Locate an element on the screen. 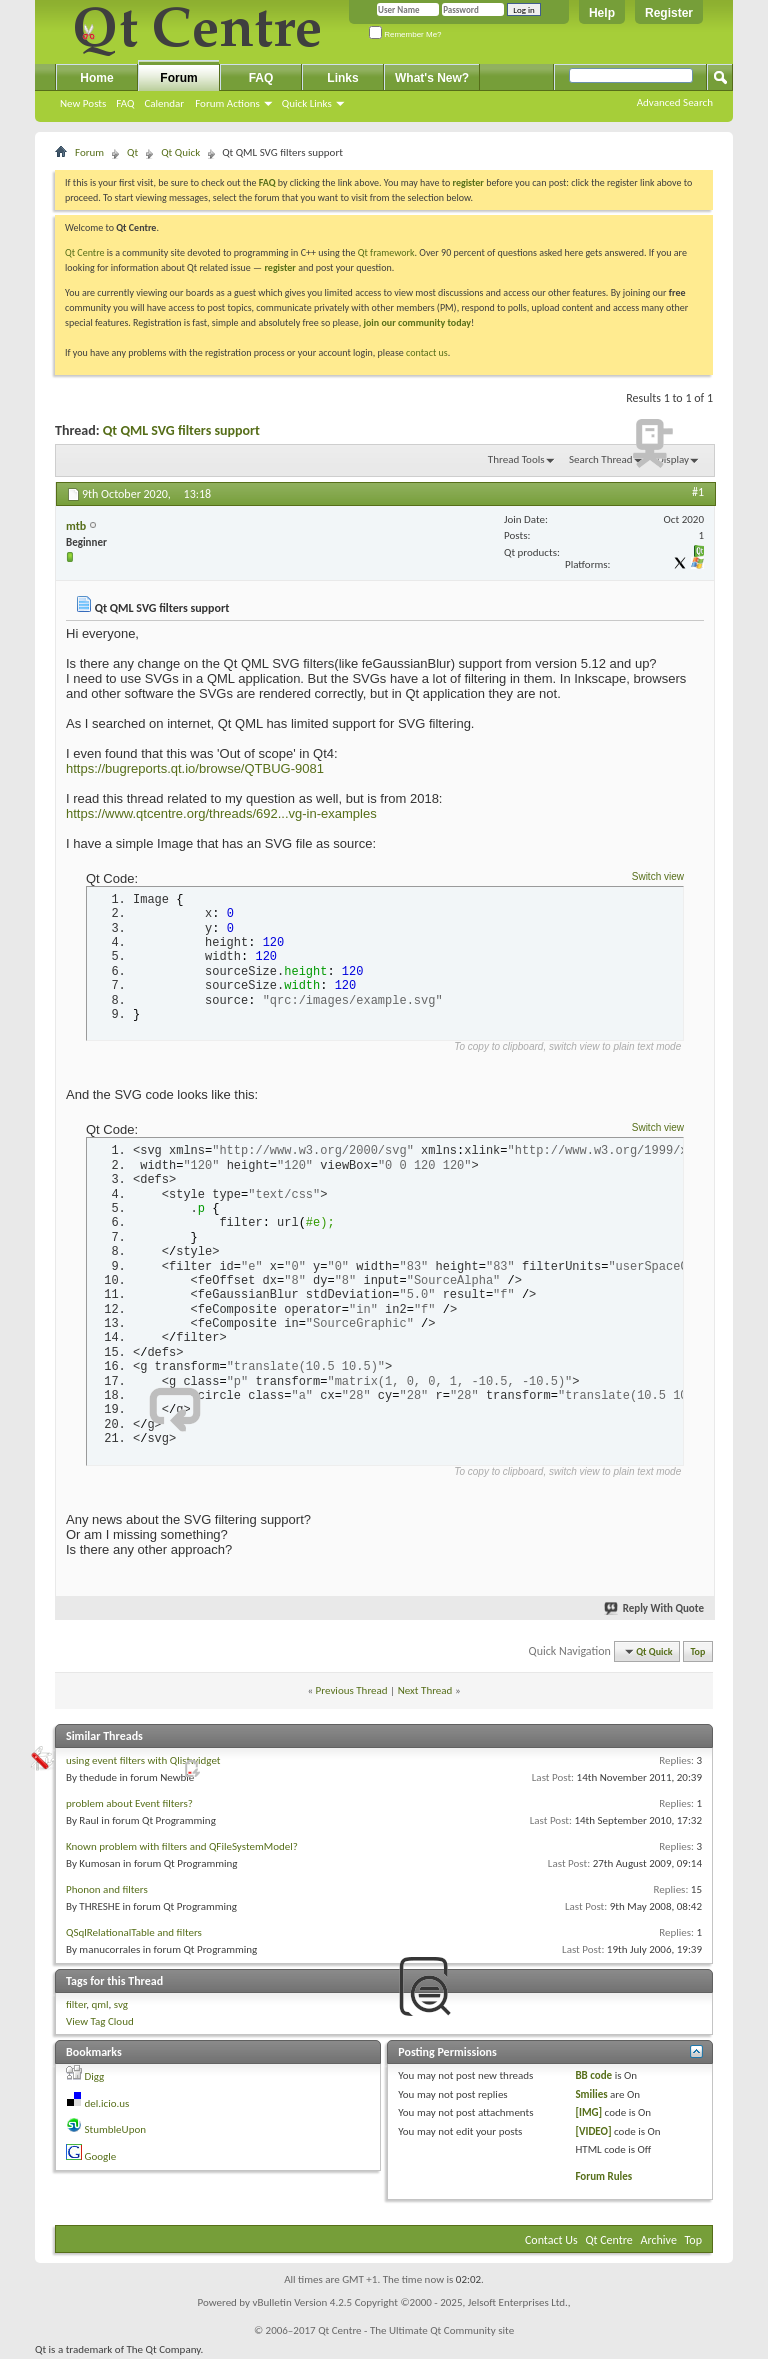  cut selected content to clipboard is located at coordinates (88, 31).